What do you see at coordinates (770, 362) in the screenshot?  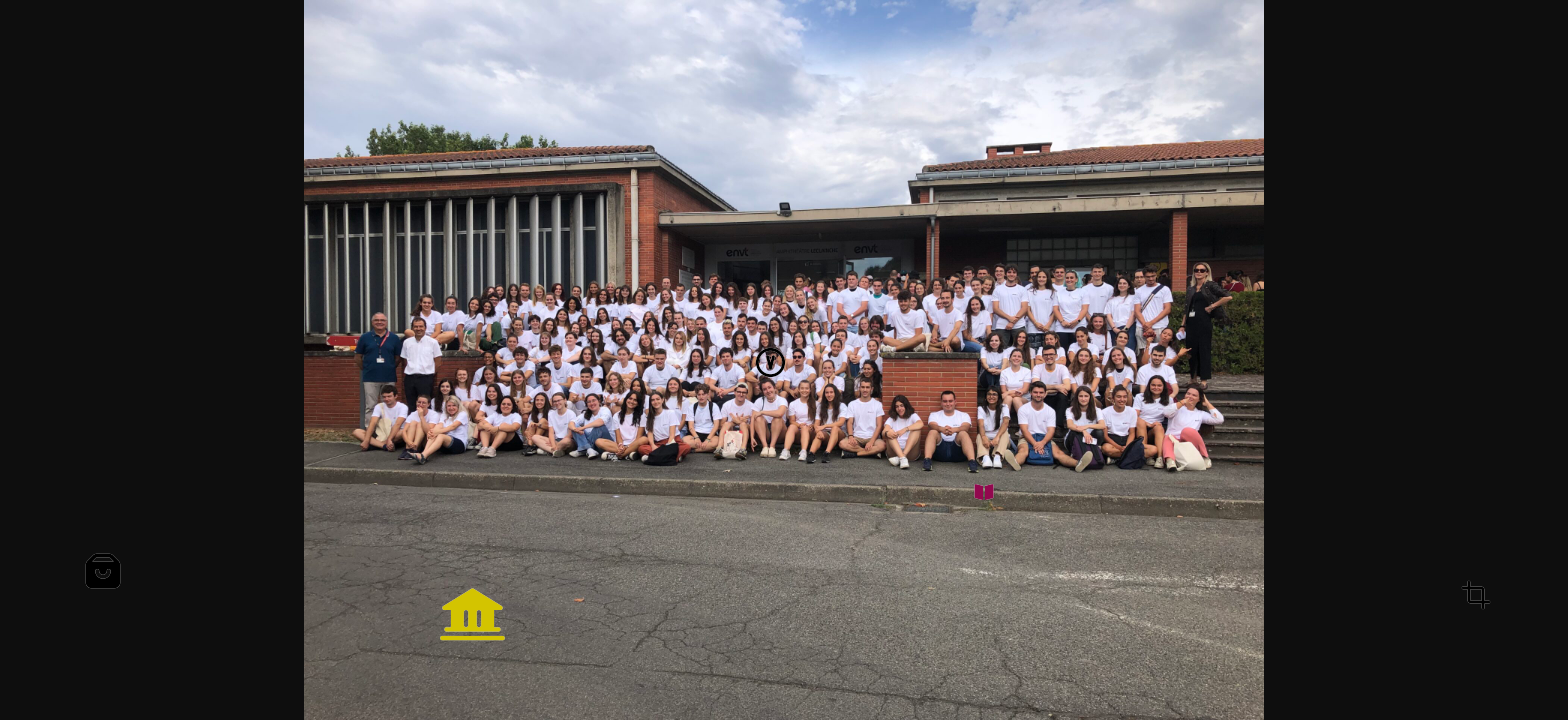 I see `indicates a verified status or account` at bounding box center [770, 362].